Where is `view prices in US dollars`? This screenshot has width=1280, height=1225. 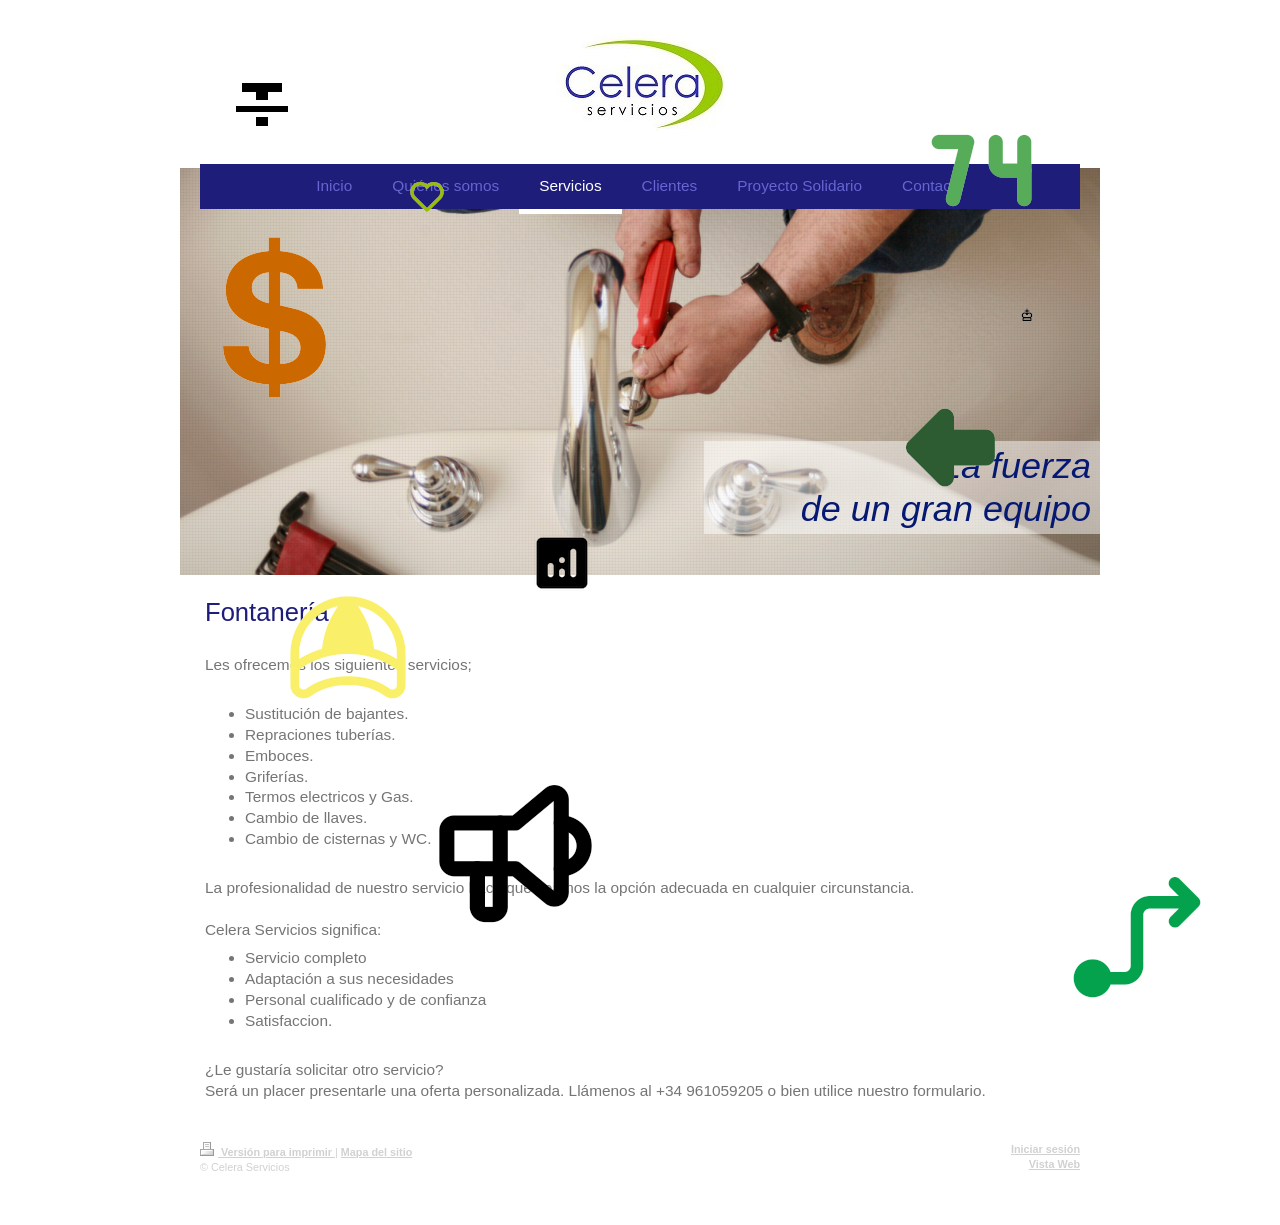
view prices in US dollars is located at coordinates (274, 317).